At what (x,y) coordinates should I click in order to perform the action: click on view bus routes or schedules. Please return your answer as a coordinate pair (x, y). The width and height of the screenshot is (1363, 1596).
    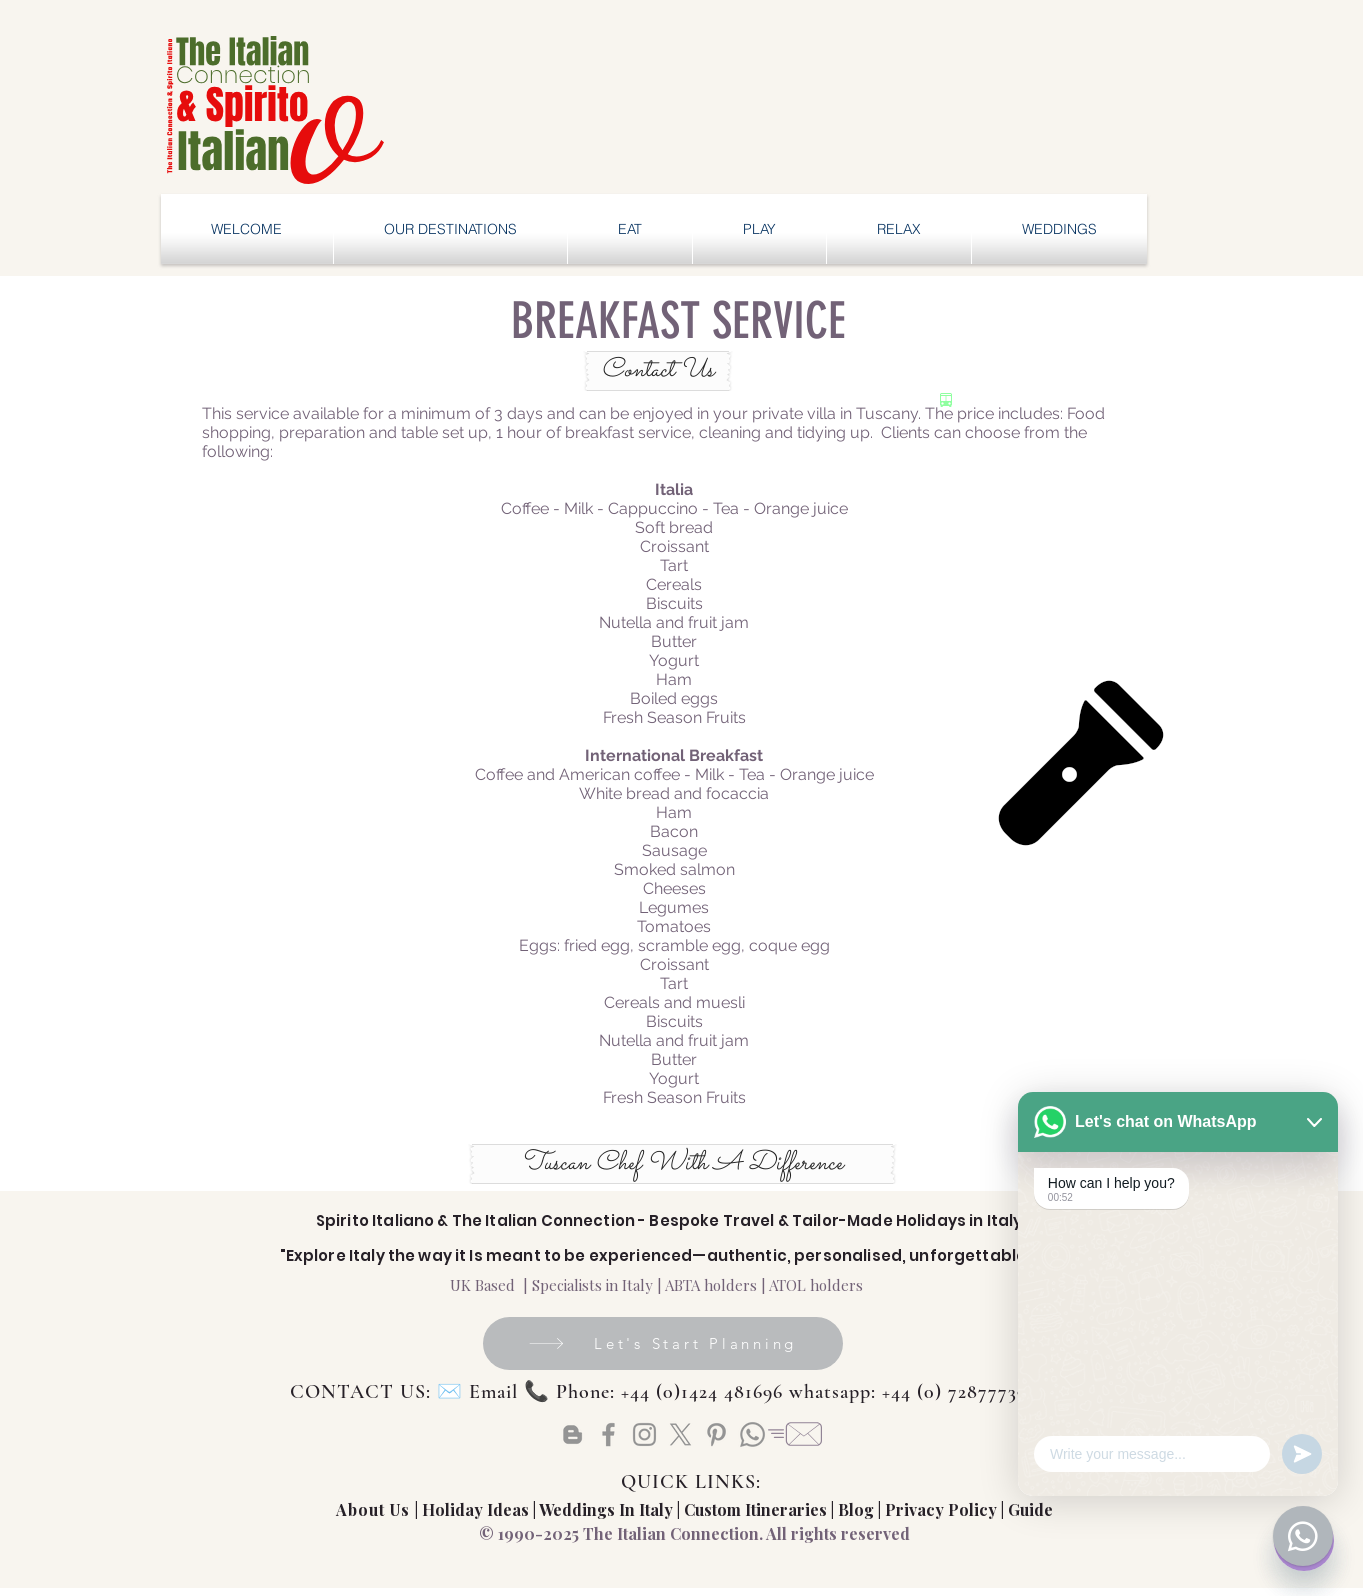
    Looking at the image, I should click on (946, 400).